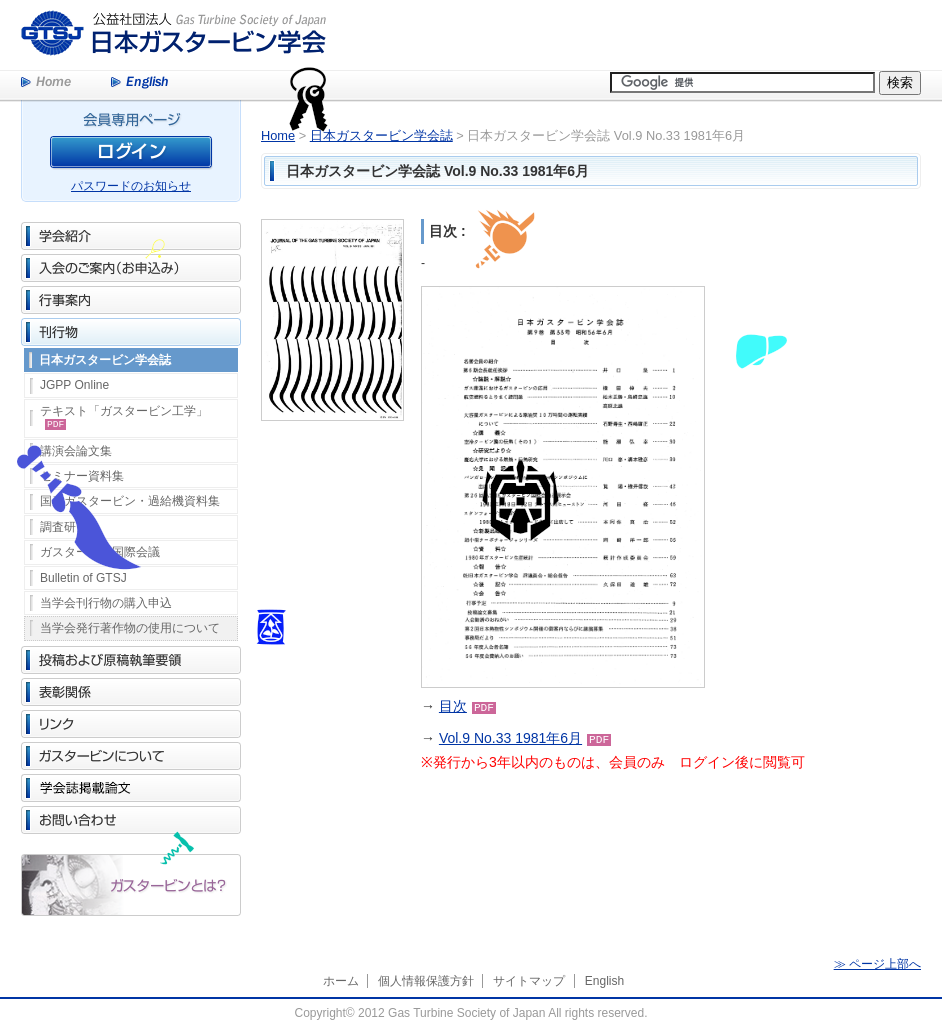  Describe the element at coordinates (505, 239) in the screenshot. I see `perform a slashing attack` at that location.